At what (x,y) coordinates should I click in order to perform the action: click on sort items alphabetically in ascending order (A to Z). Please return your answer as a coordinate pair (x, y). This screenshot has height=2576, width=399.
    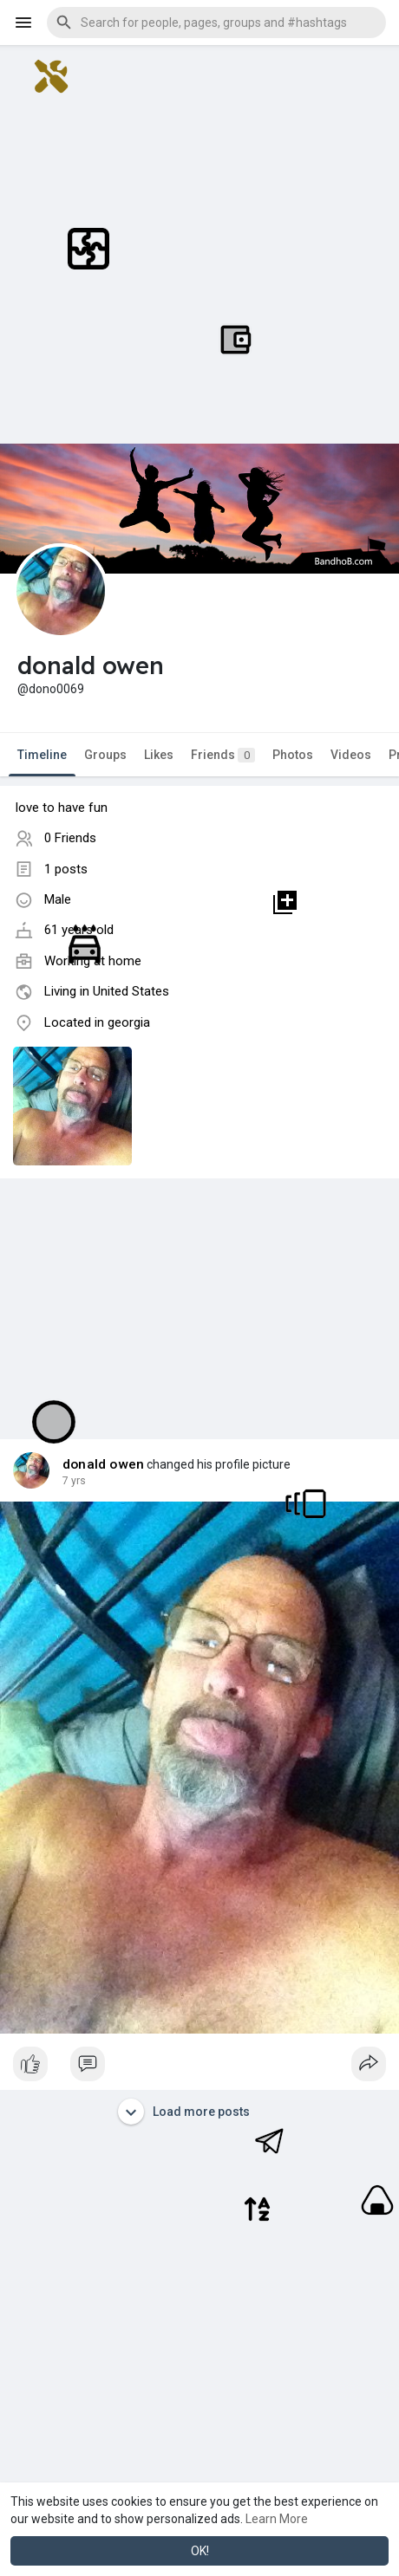
    Looking at the image, I should click on (257, 2209).